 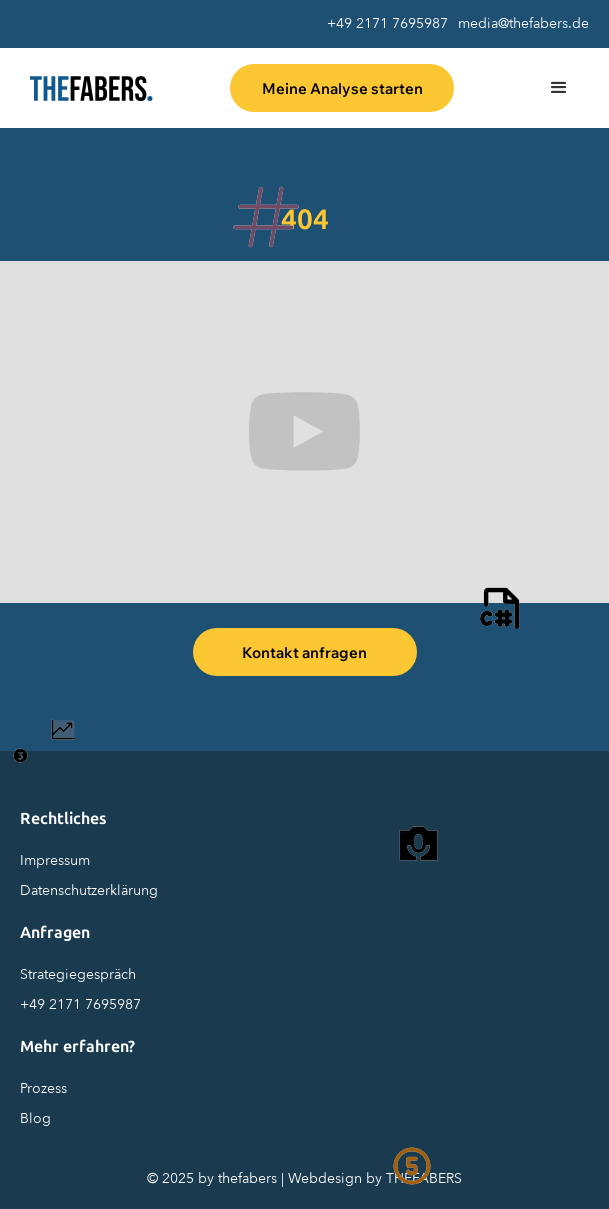 What do you see at coordinates (63, 729) in the screenshot?
I see `view analytics or performance trends` at bounding box center [63, 729].